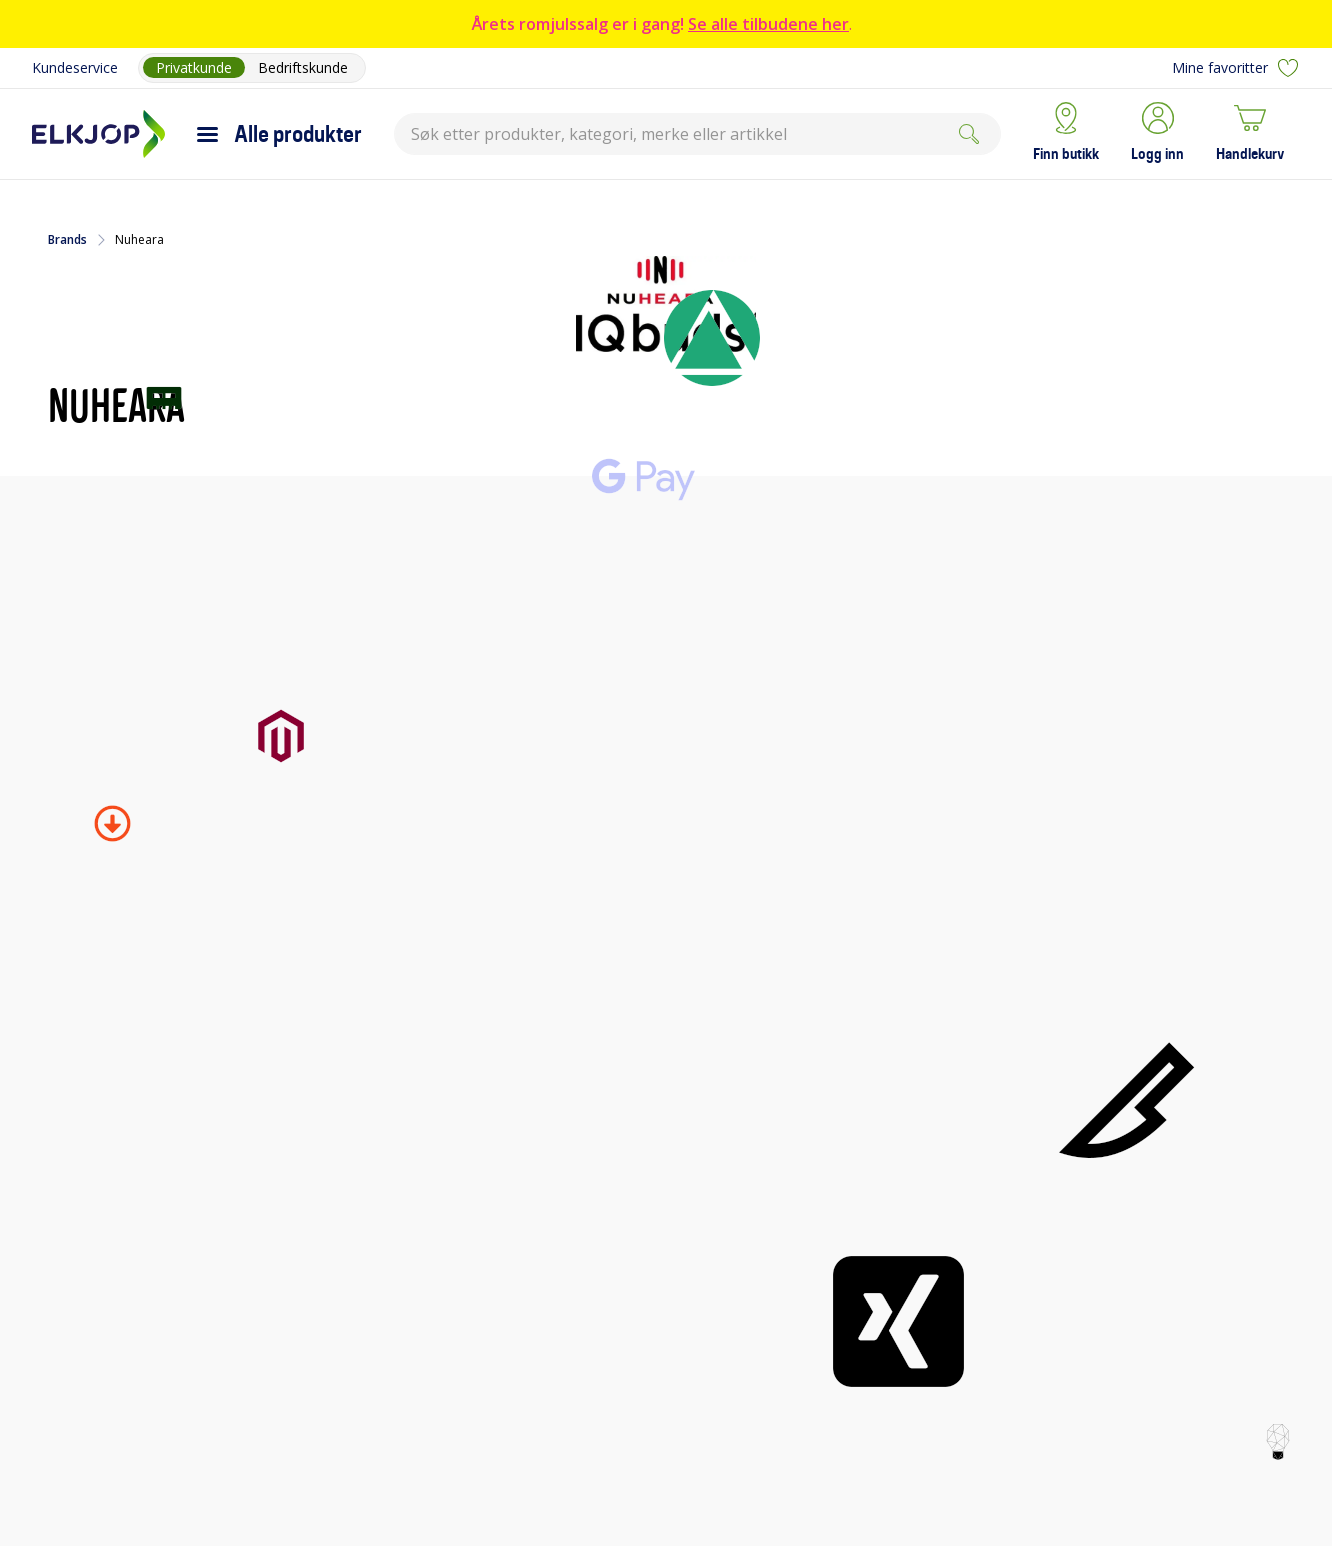  What do you see at coordinates (643, 479) in the screenshot?
I see `pay with google pay` at bounding box center [643, 479].